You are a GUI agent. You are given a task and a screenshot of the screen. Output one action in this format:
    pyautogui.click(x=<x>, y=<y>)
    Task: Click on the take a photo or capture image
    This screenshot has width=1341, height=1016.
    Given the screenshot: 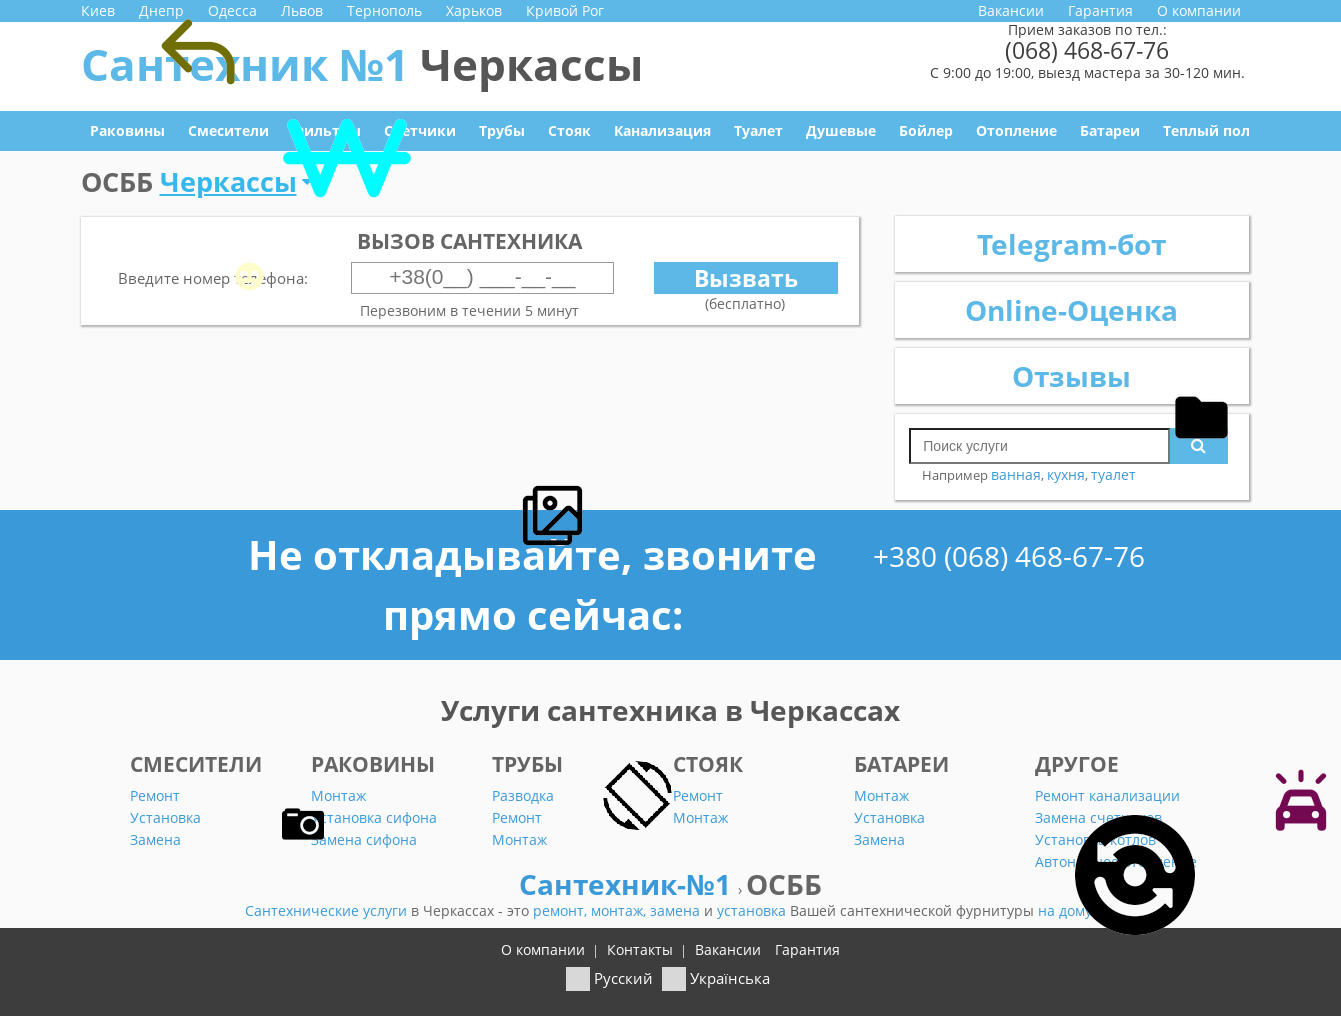 What is the action you would take?
    pyautogui.click(x=303, y=824)
    